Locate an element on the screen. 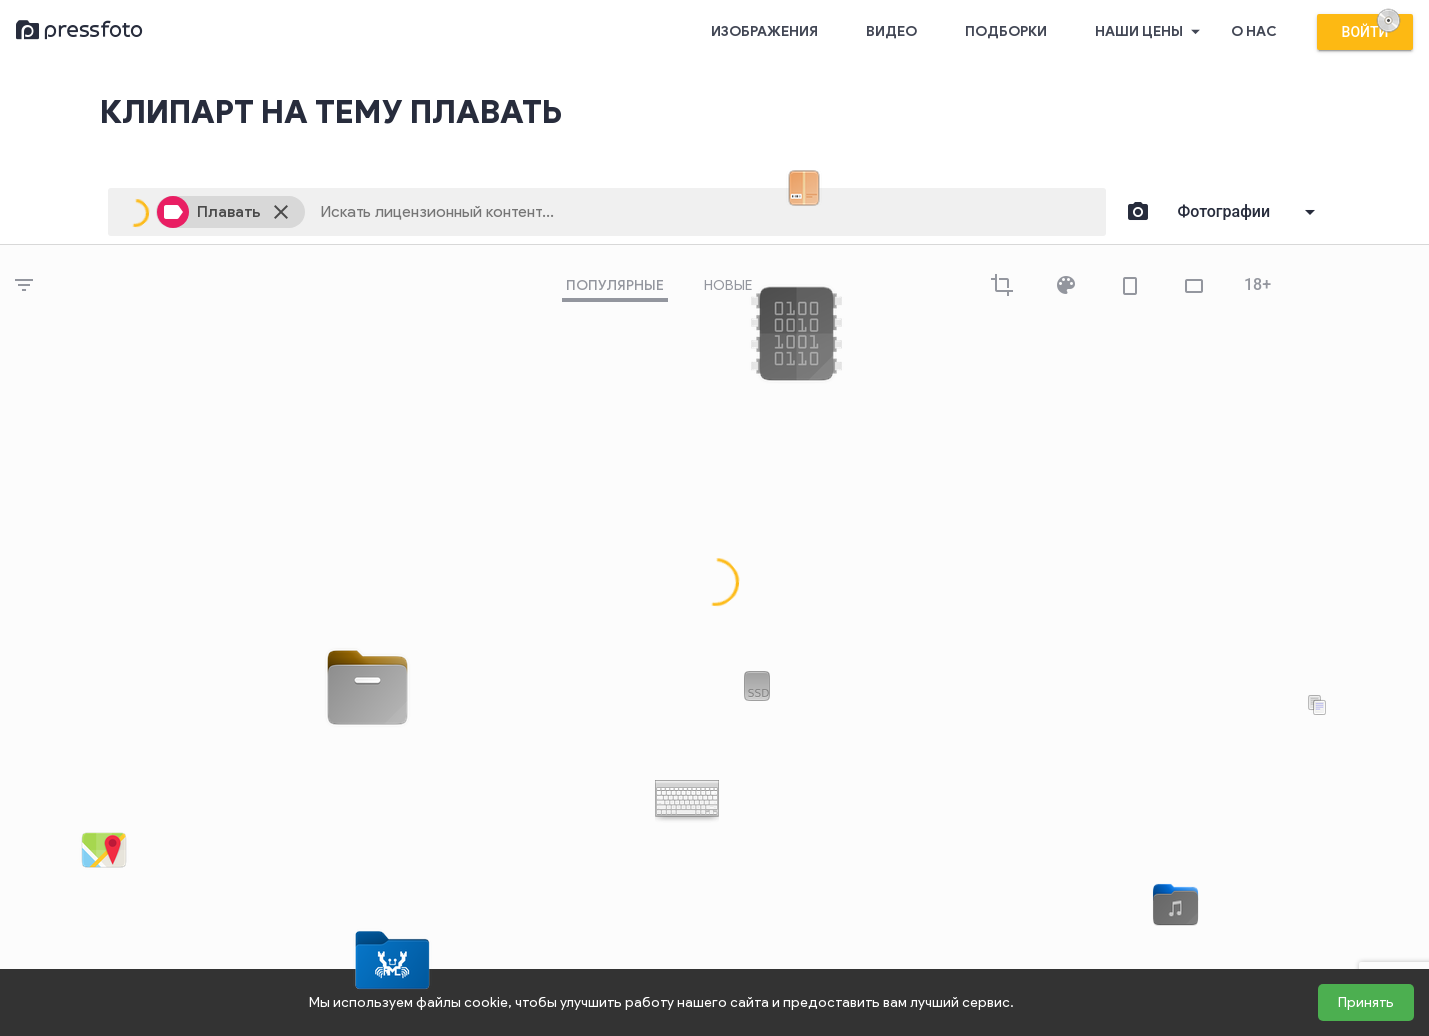 This screenshot has height=1036, width=1429. open gnome maps application is located at coordinates (104, 850).